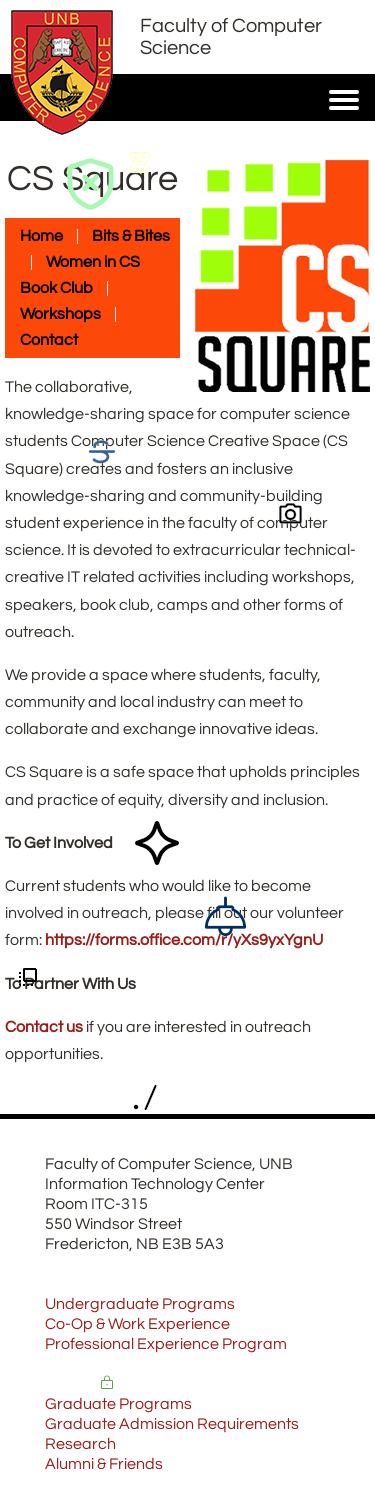  Describe the element at coordinates (102, 452) in the screenshot. I see `apply strikethrough formatting to selected text` at that location.